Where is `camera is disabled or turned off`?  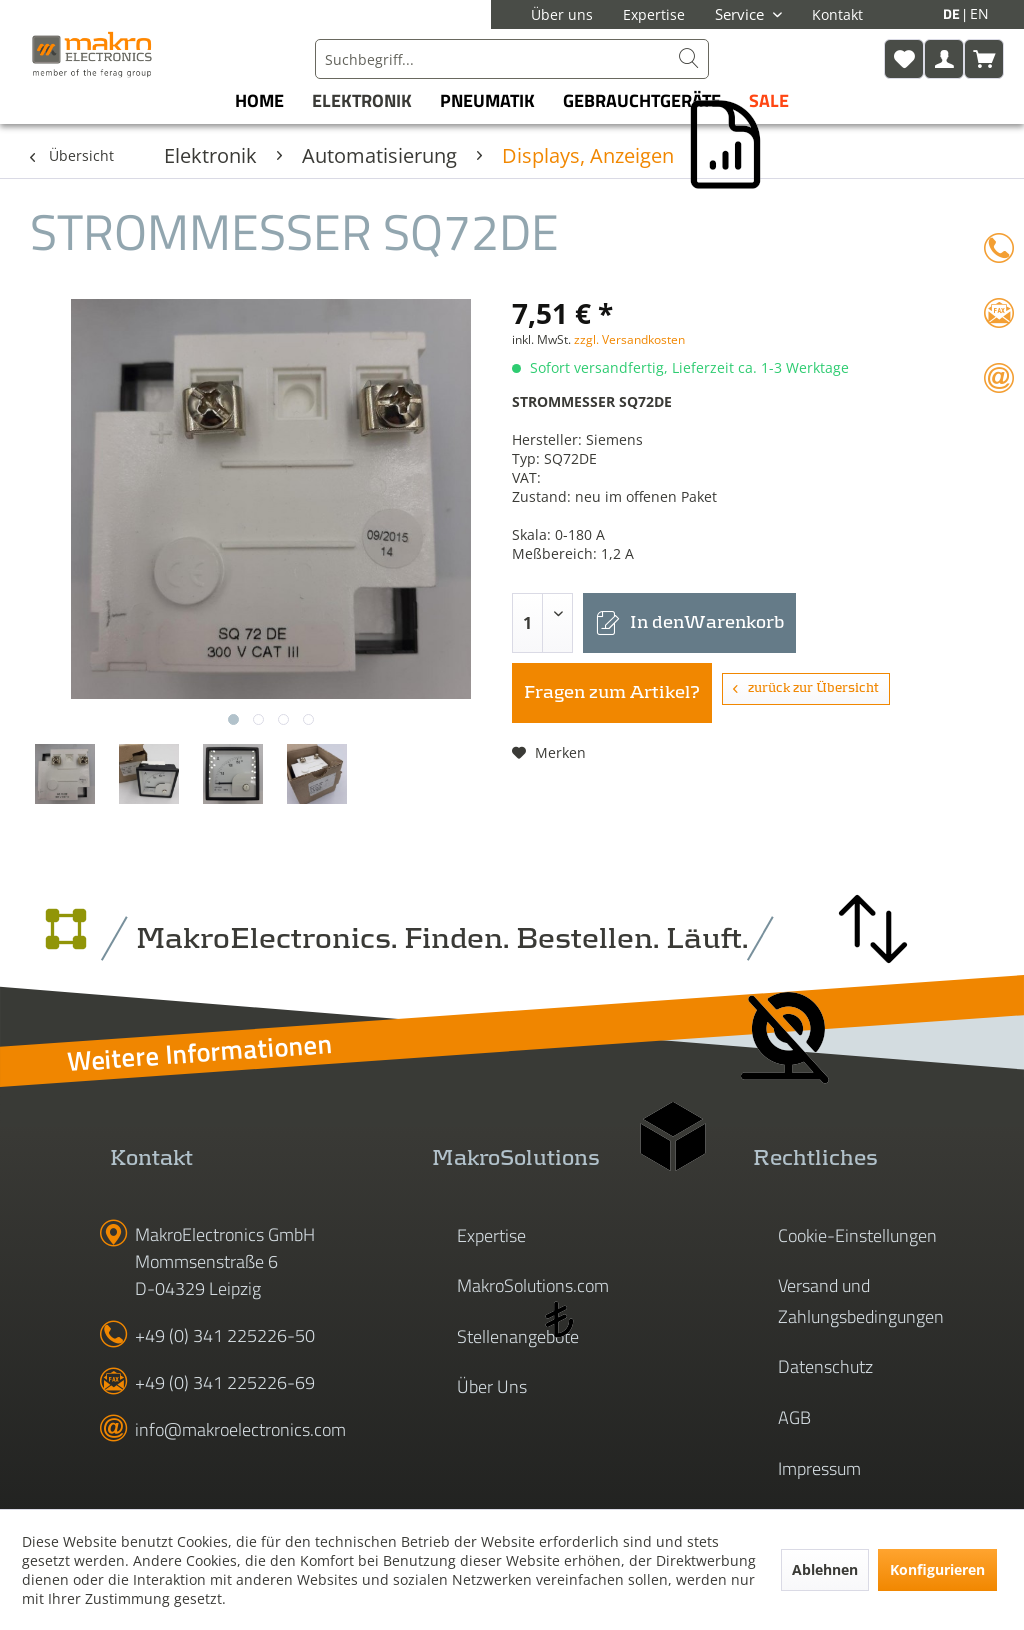
camera is disabled or turned off is located at coordinates (788, 1039).